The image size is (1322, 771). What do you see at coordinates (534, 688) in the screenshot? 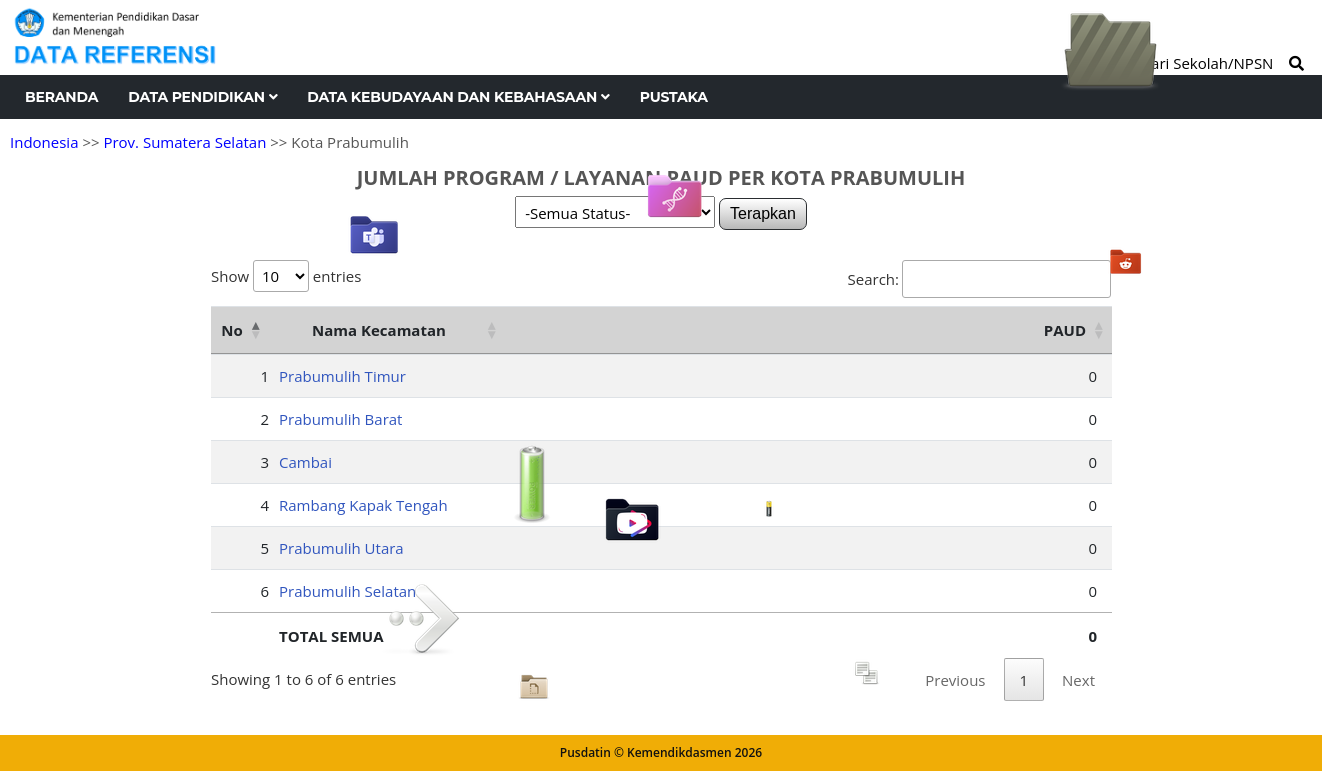
I see `access your templates folder` at bounding box center [534, 688].